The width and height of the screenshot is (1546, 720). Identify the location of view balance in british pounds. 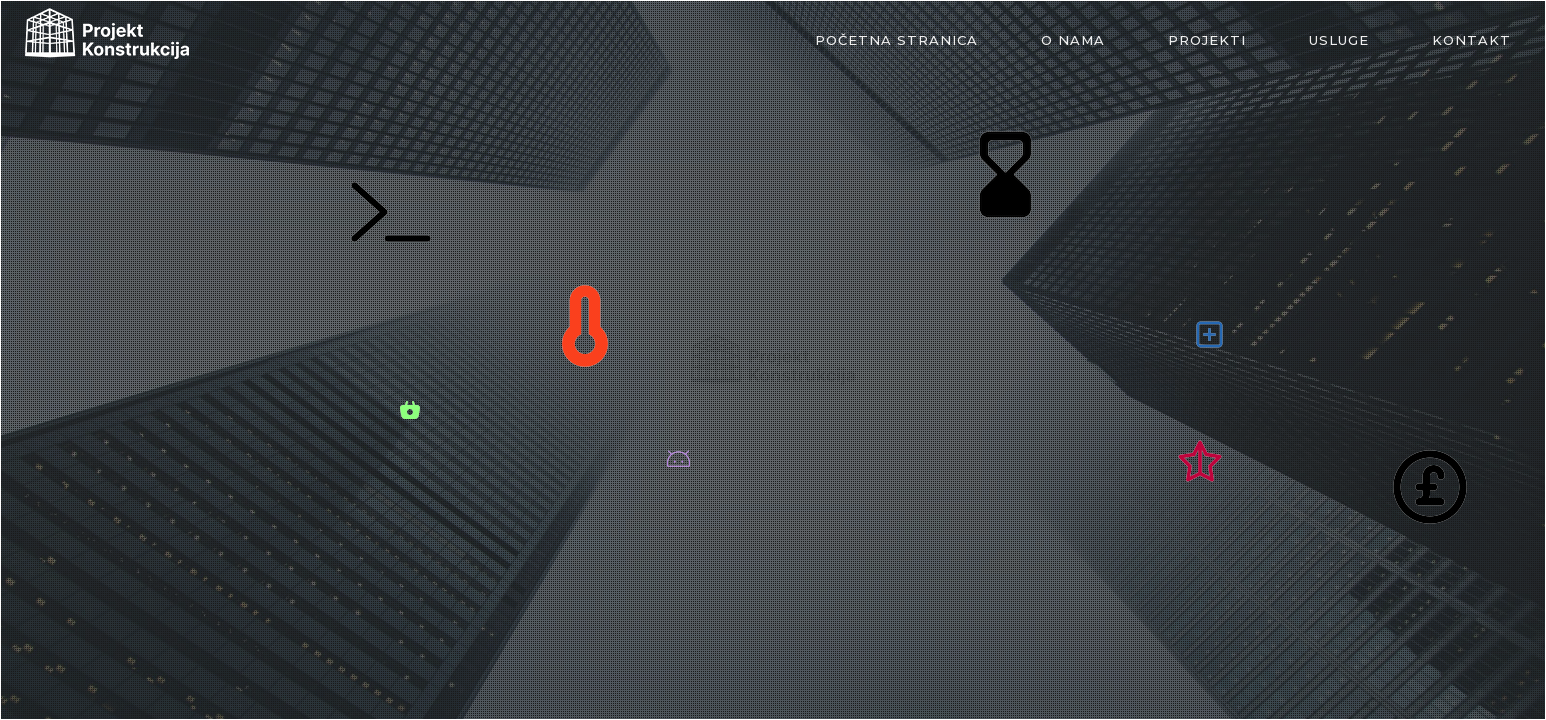
(1430, 487).